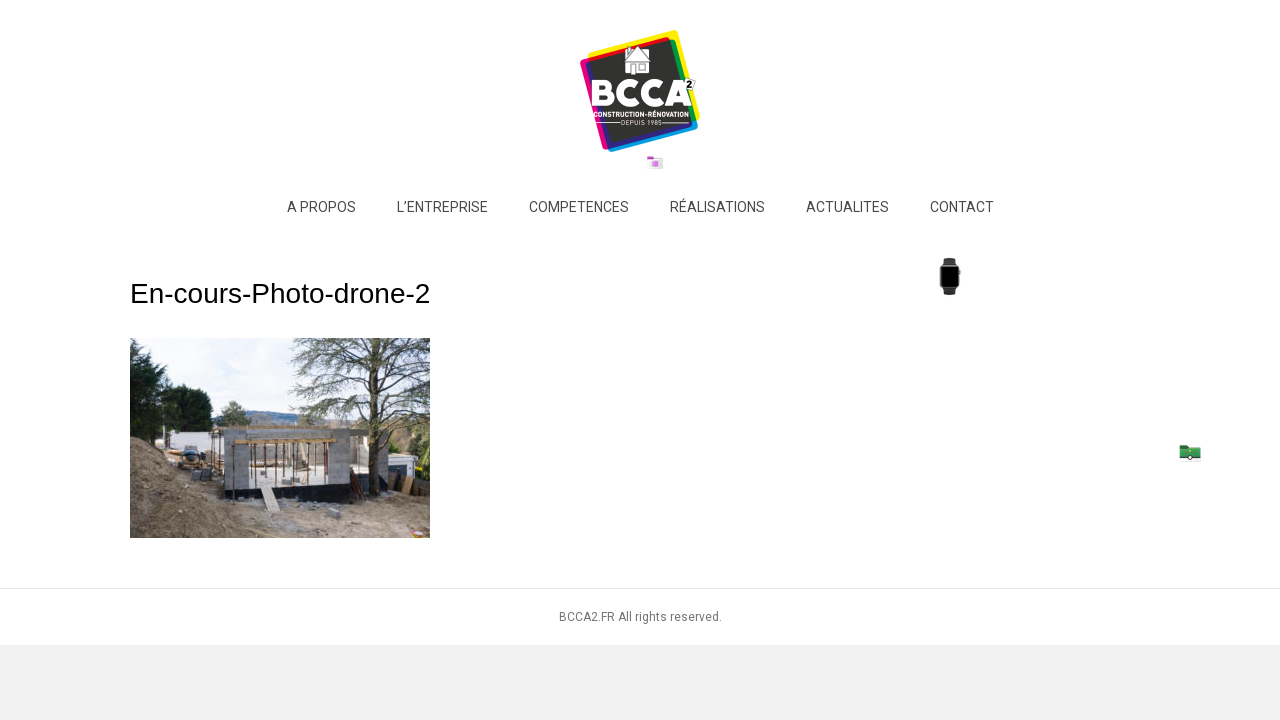 Image resolution: width=1280 pixels, height=720 pixels. Describe the element at coordinates (949, 276) in the screenshot. I see `apple watch series 3 device icon` at that location.